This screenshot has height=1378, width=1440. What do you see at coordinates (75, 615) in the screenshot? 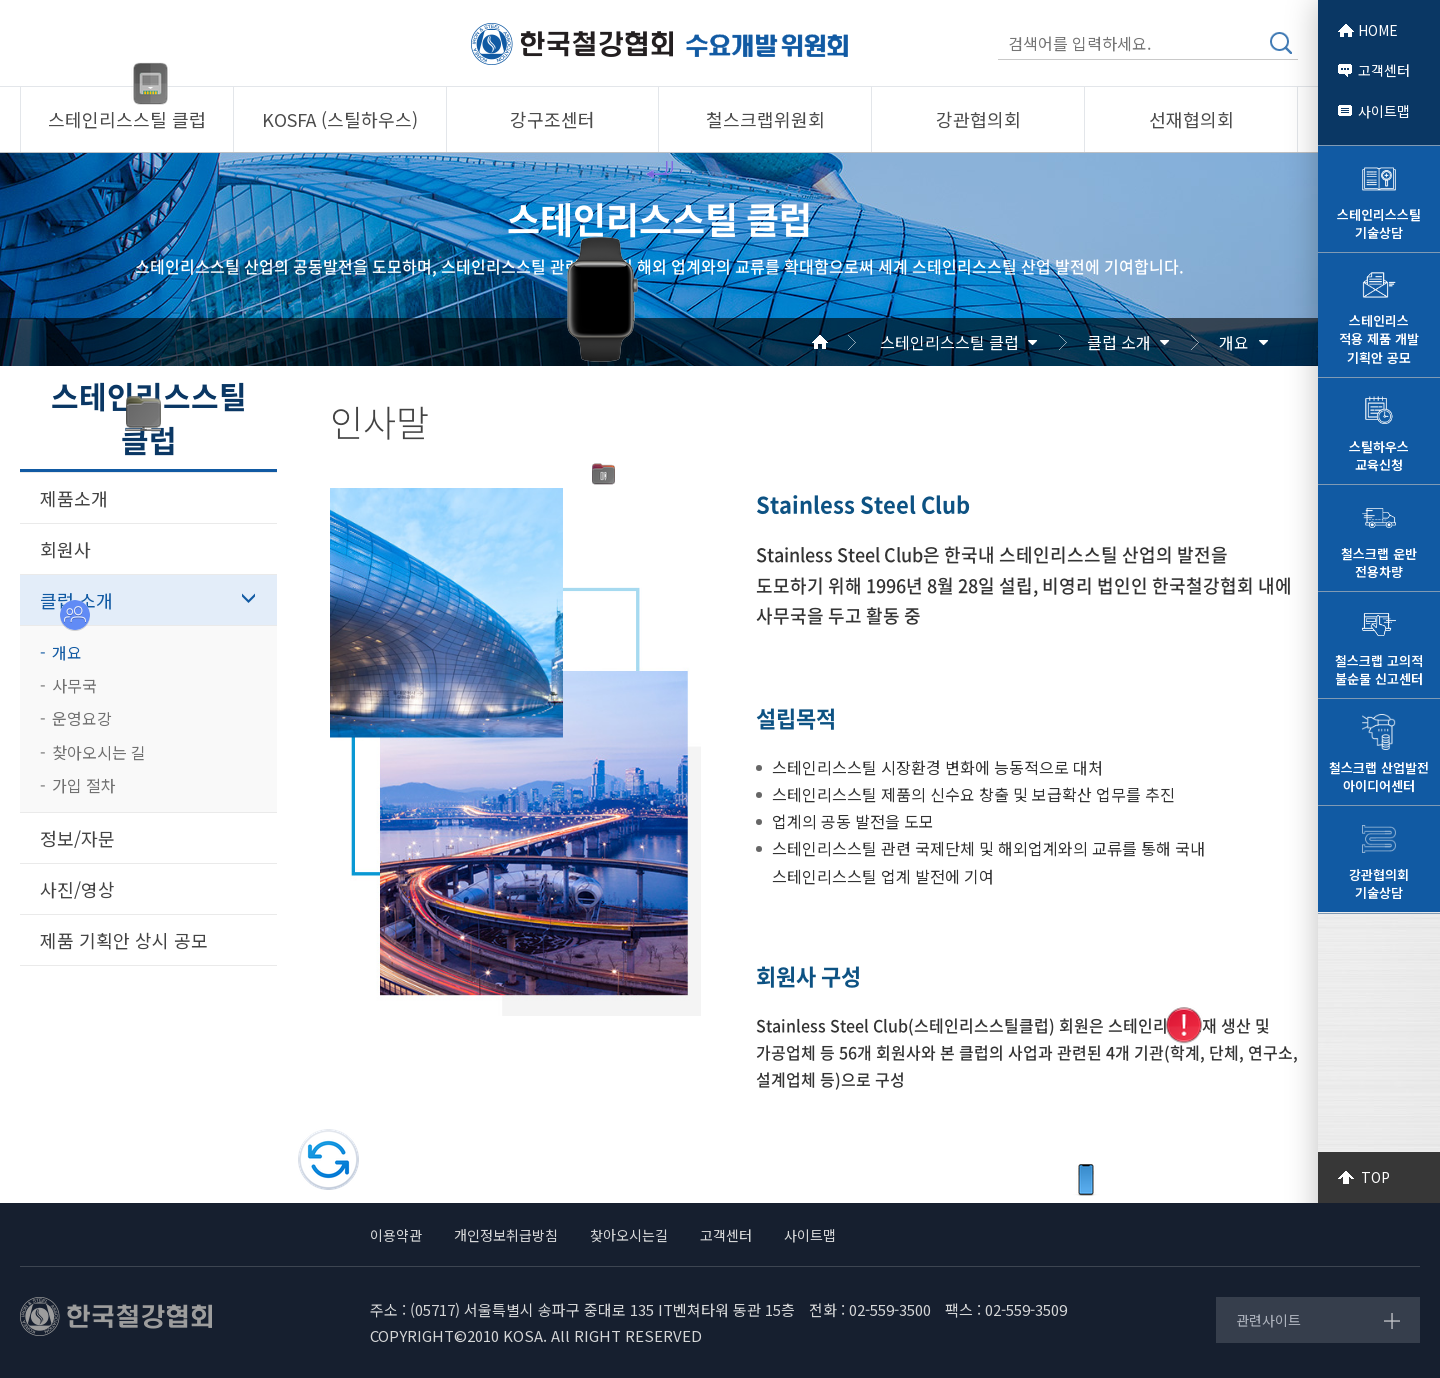
I see `switch to a different user account` at bounding box center [75, 615].